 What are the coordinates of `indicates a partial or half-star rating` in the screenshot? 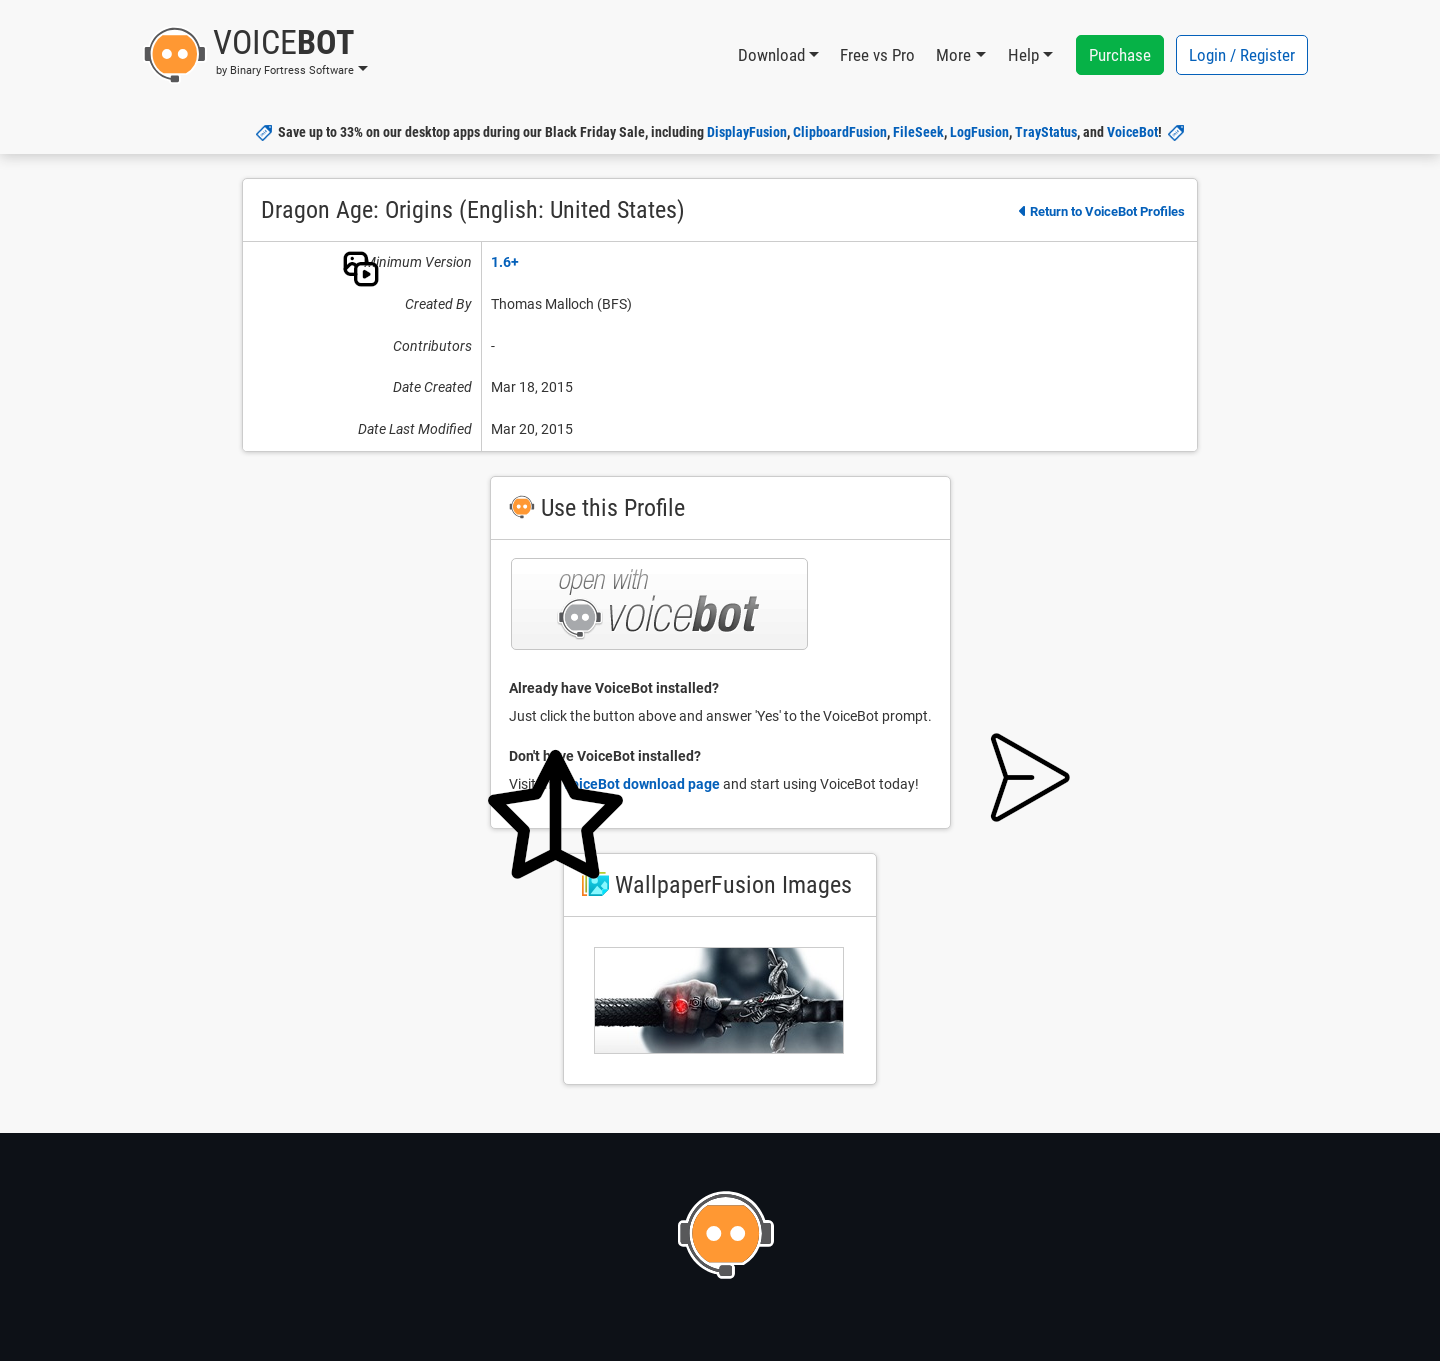 It's located at (555, 820).